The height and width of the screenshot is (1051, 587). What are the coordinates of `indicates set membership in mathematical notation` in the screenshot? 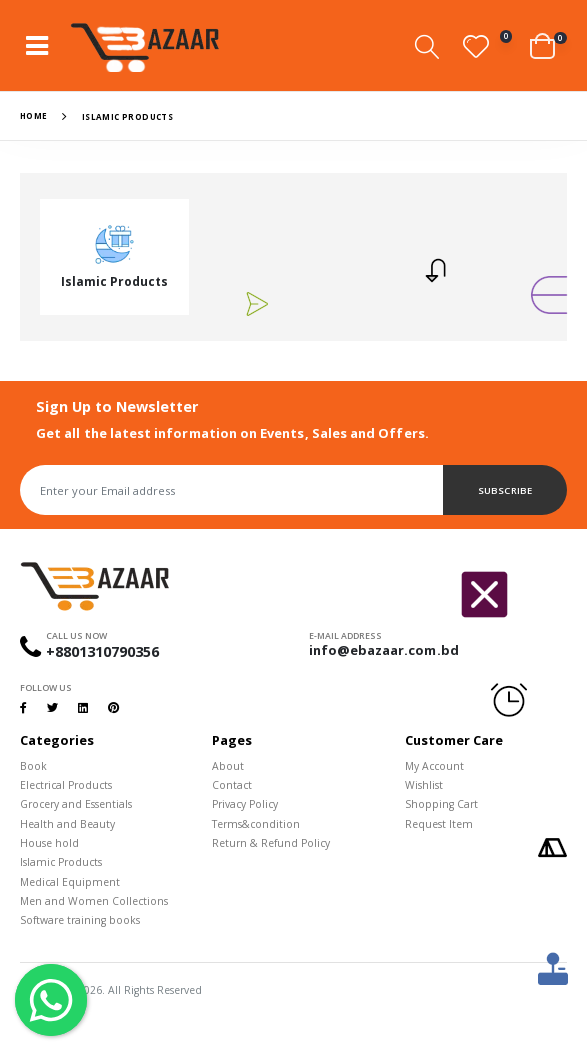 It's located at (550, 295).